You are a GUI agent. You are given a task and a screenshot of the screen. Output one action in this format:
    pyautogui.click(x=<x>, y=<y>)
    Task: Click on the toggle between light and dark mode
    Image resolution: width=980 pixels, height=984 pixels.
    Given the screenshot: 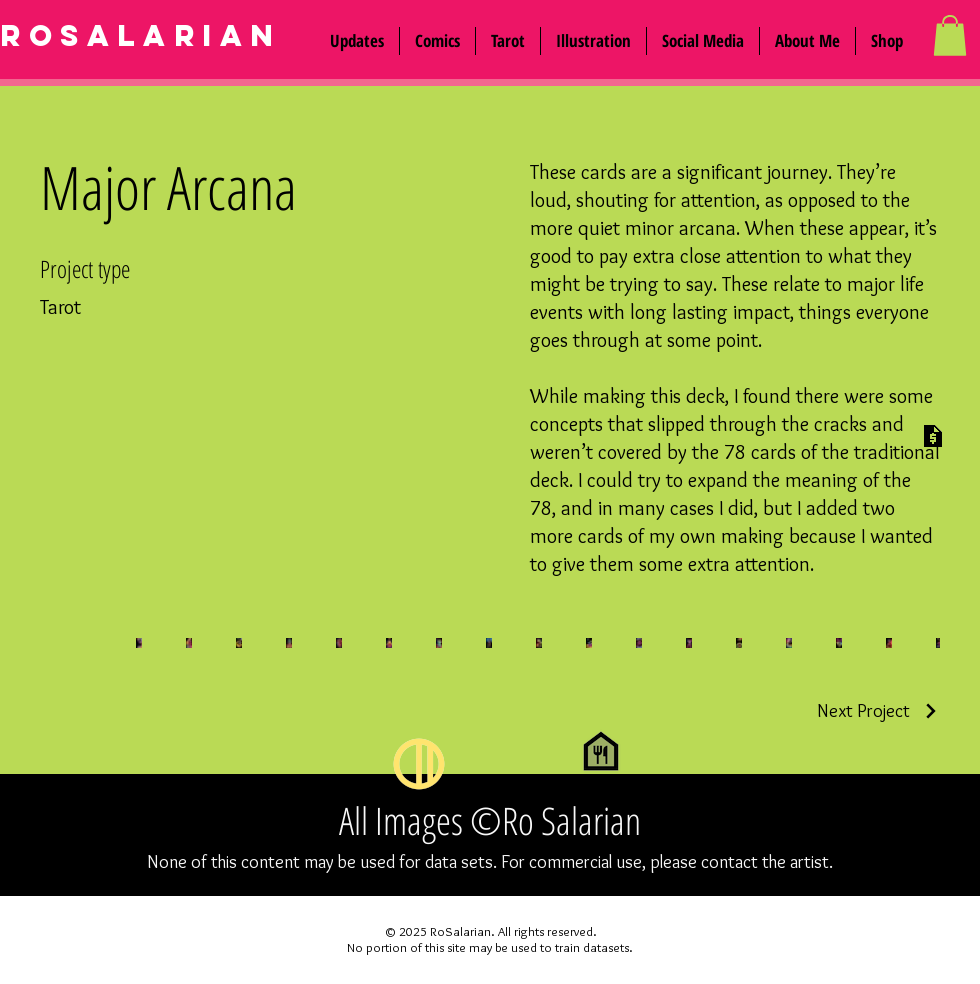 What is the action you would take?
    pyautogui.click(x=419, y=764)
    